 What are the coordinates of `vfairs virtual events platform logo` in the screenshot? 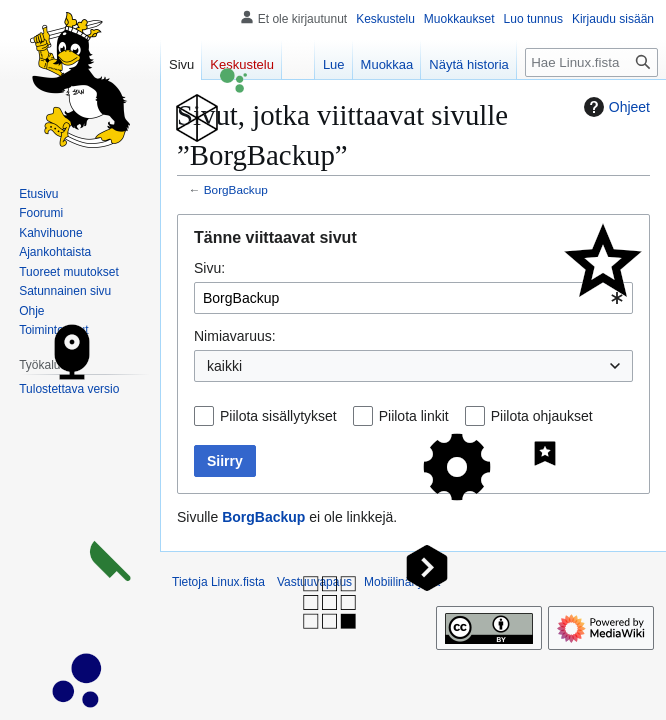 It's located at (197, 118).